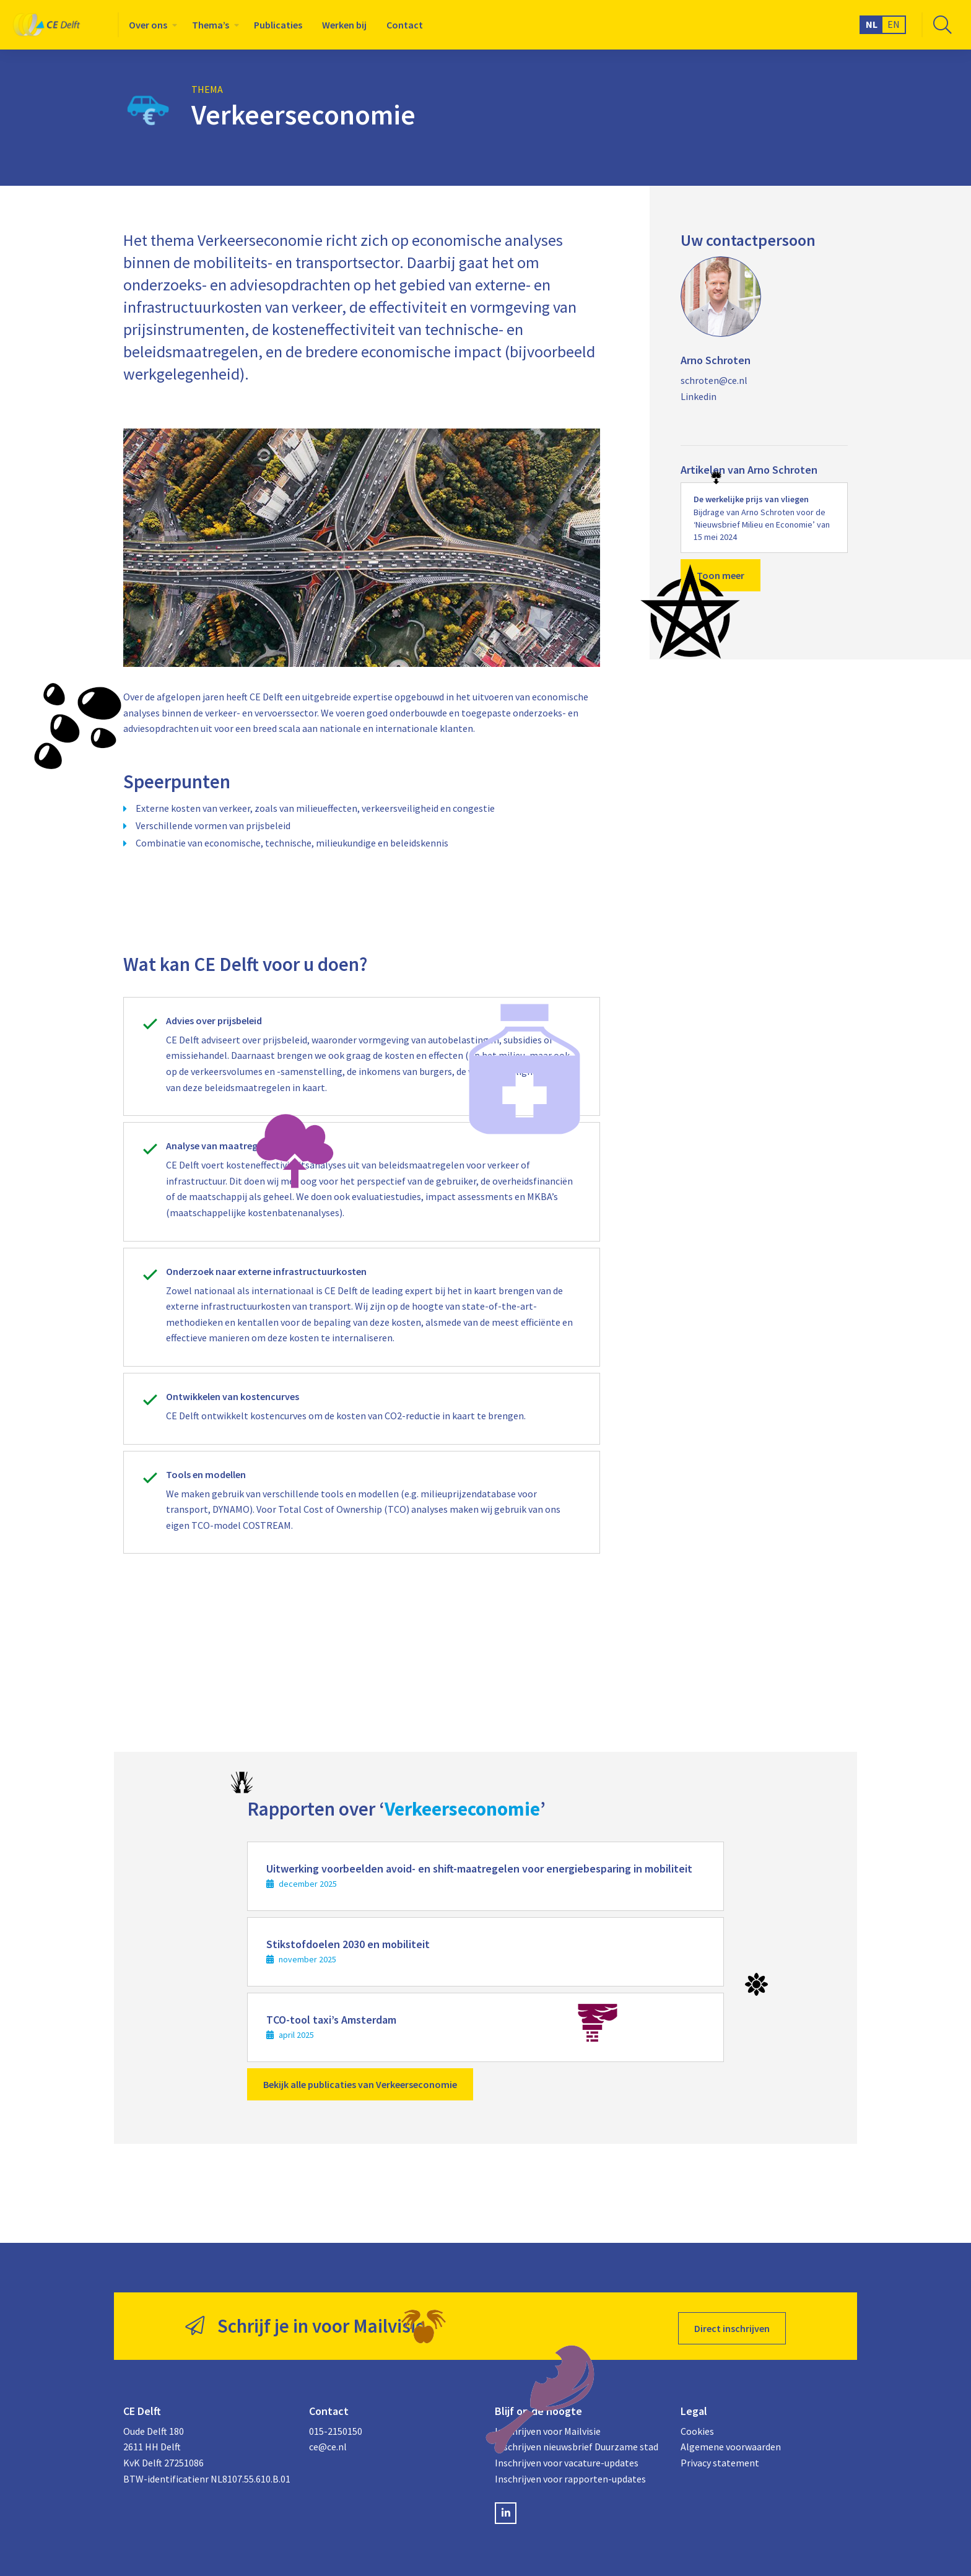 The width and height of the screenshot is (971, 2576). I want to click on access health or healing items, so click(525, 1069).